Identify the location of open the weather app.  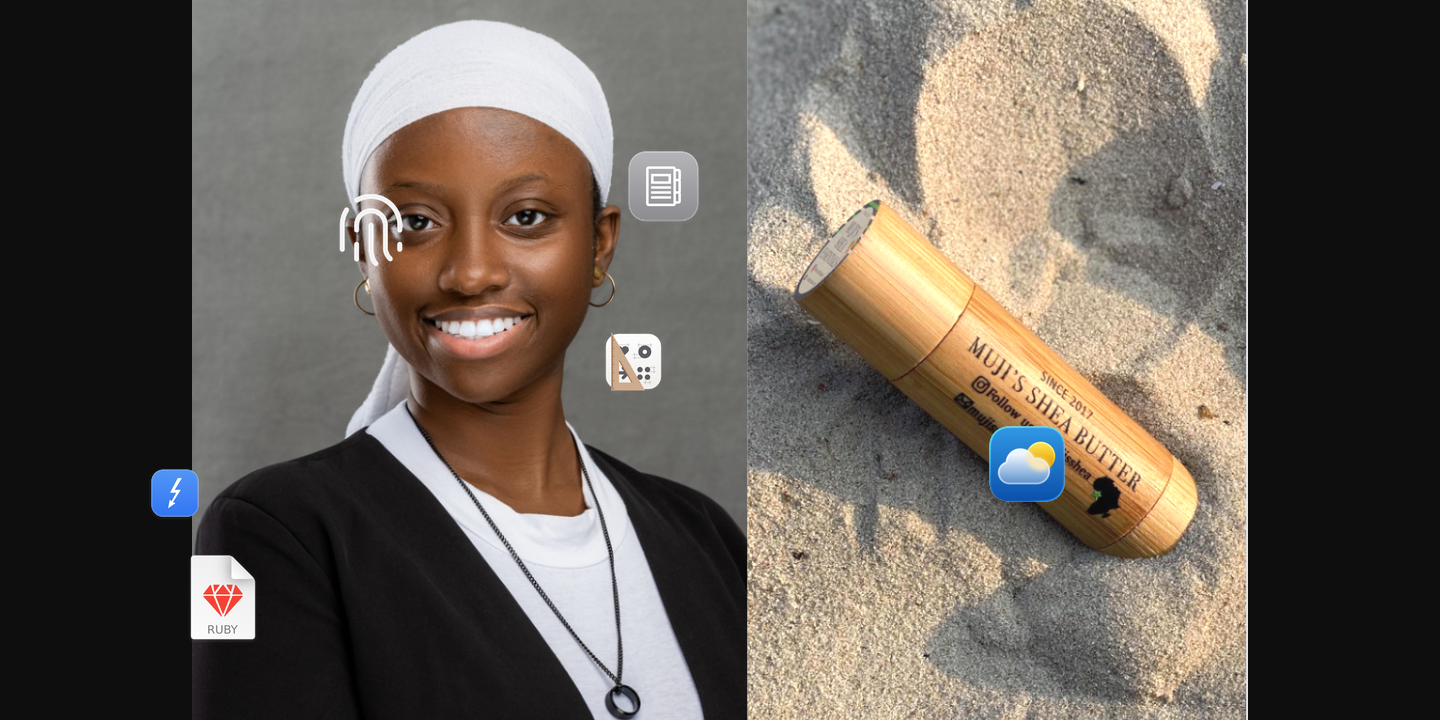
(1027, 464).